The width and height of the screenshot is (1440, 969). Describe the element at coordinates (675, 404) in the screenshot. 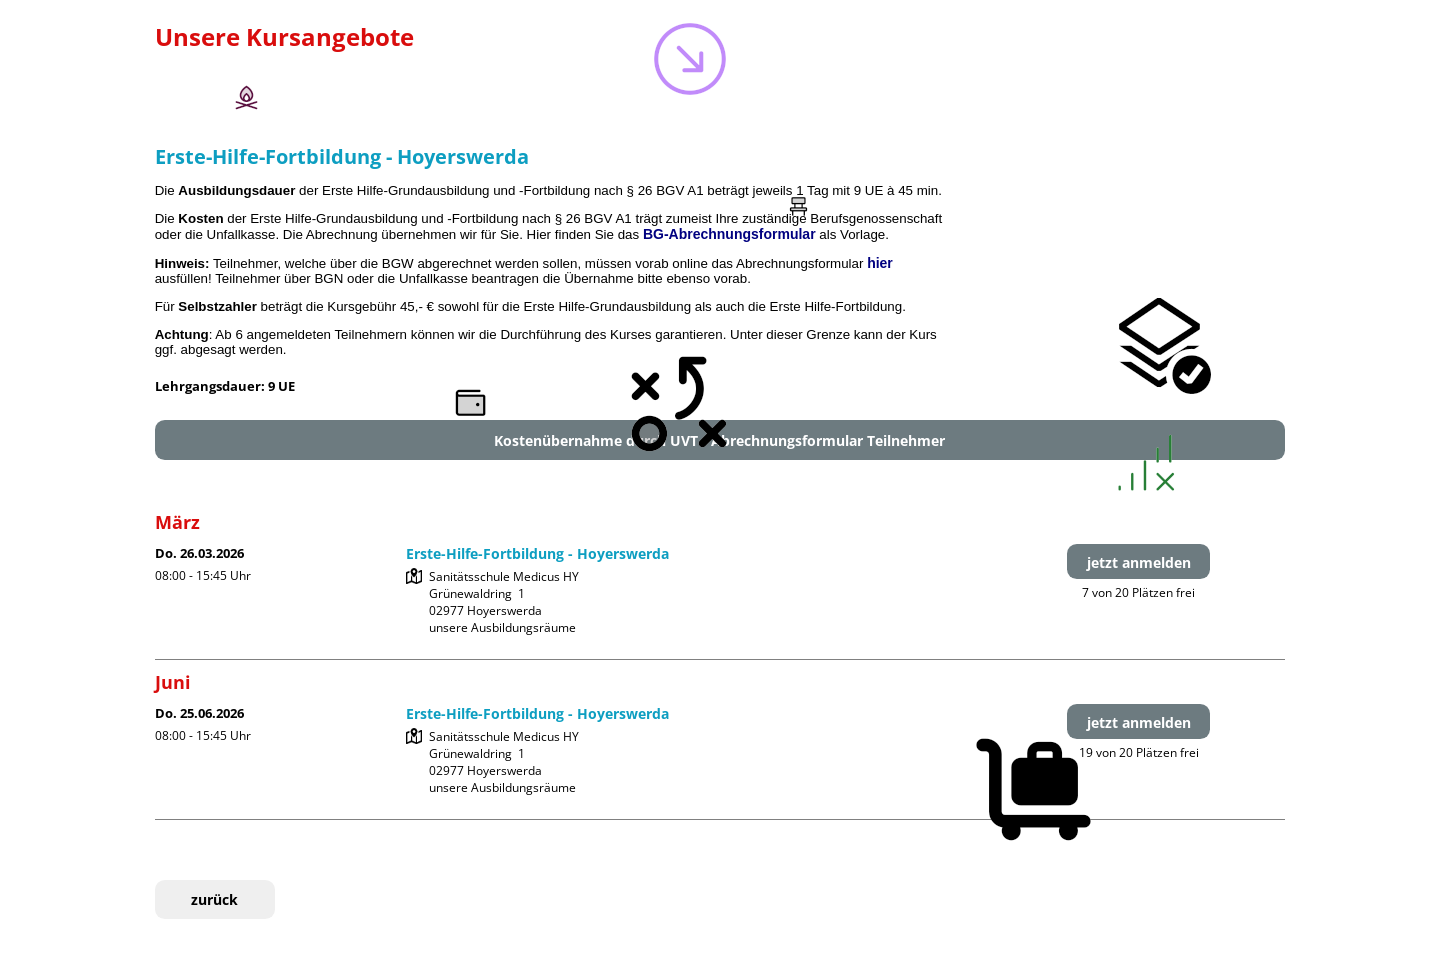

I see `view game plan or strategy options` at that location.